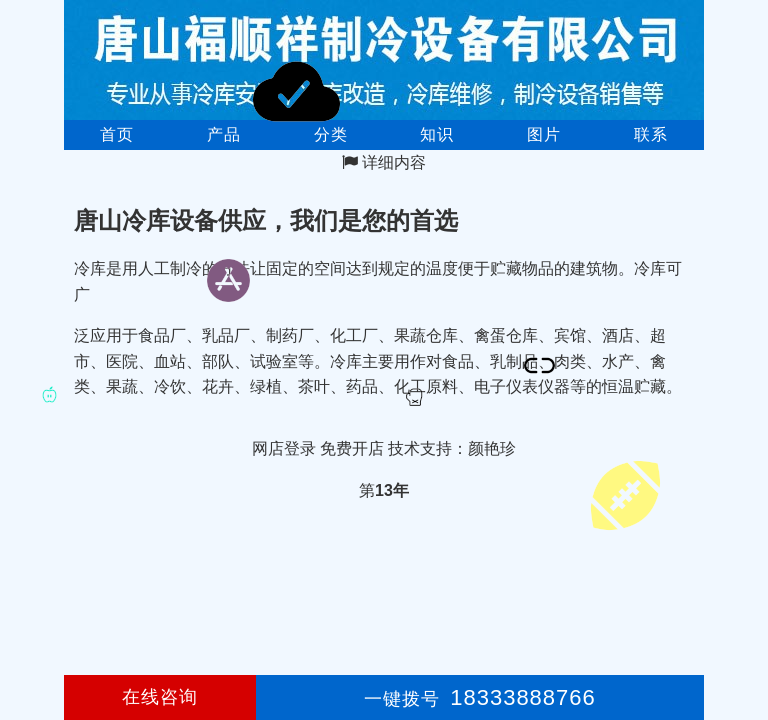 This screenshot has width=768, height=720. I want to click on file successfully uploaded to cloud storage, so click(296, 91).